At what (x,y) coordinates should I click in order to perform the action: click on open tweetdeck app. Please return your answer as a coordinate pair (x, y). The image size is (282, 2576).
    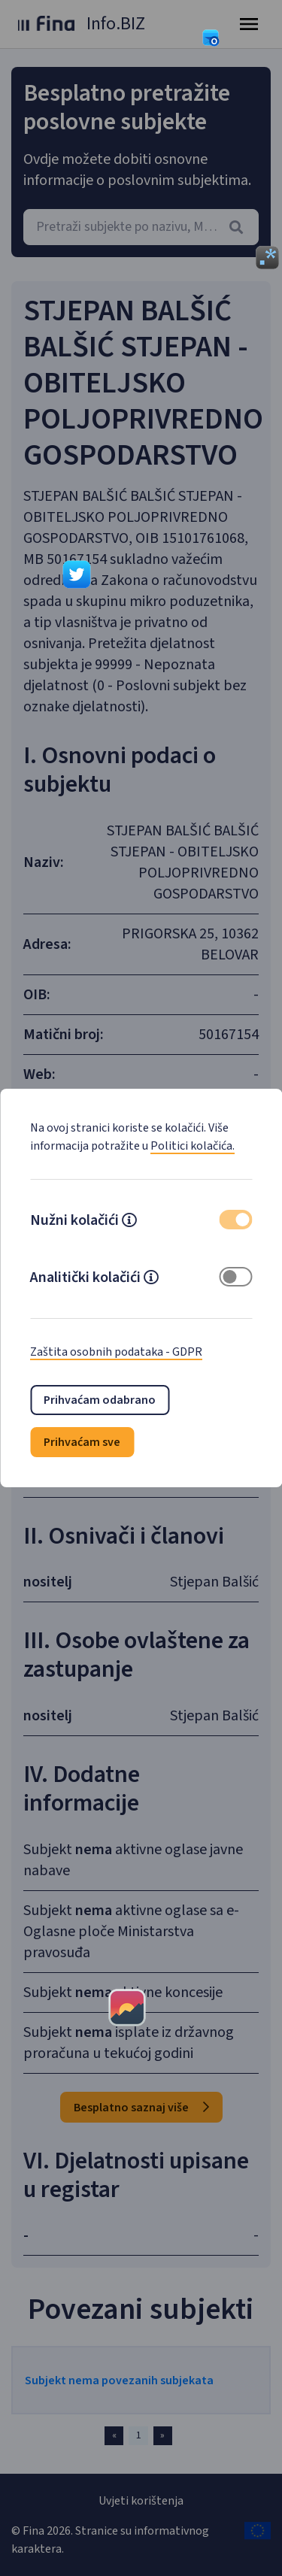
    Looking at the image, I should click on (77, 574).